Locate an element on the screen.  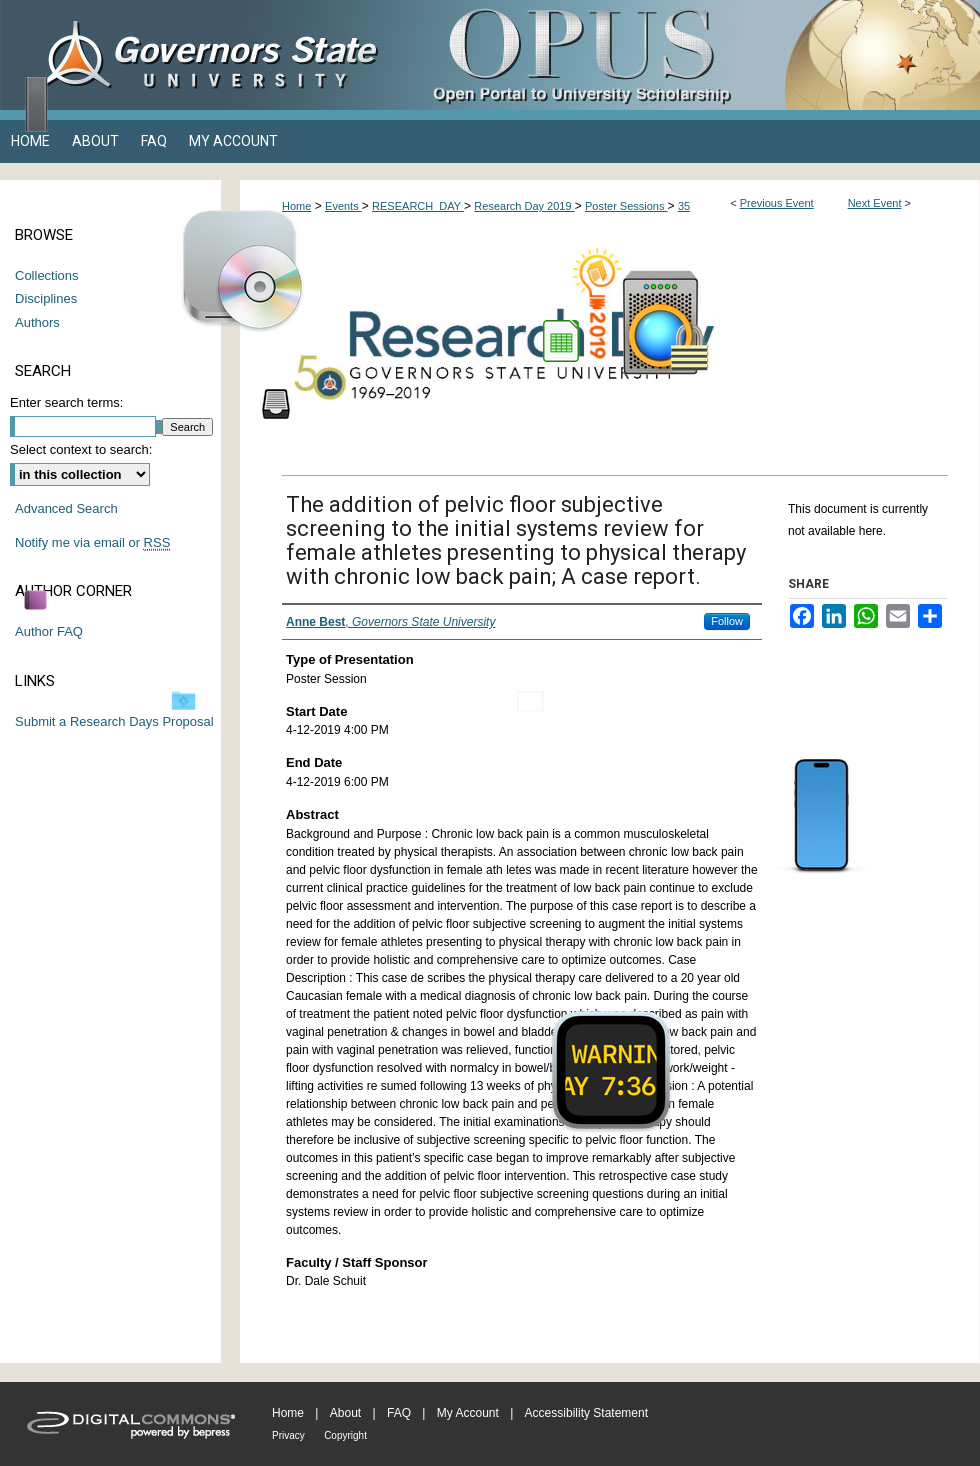
indicates a locked non-RAID storage device is located at coordinates (660, 322).